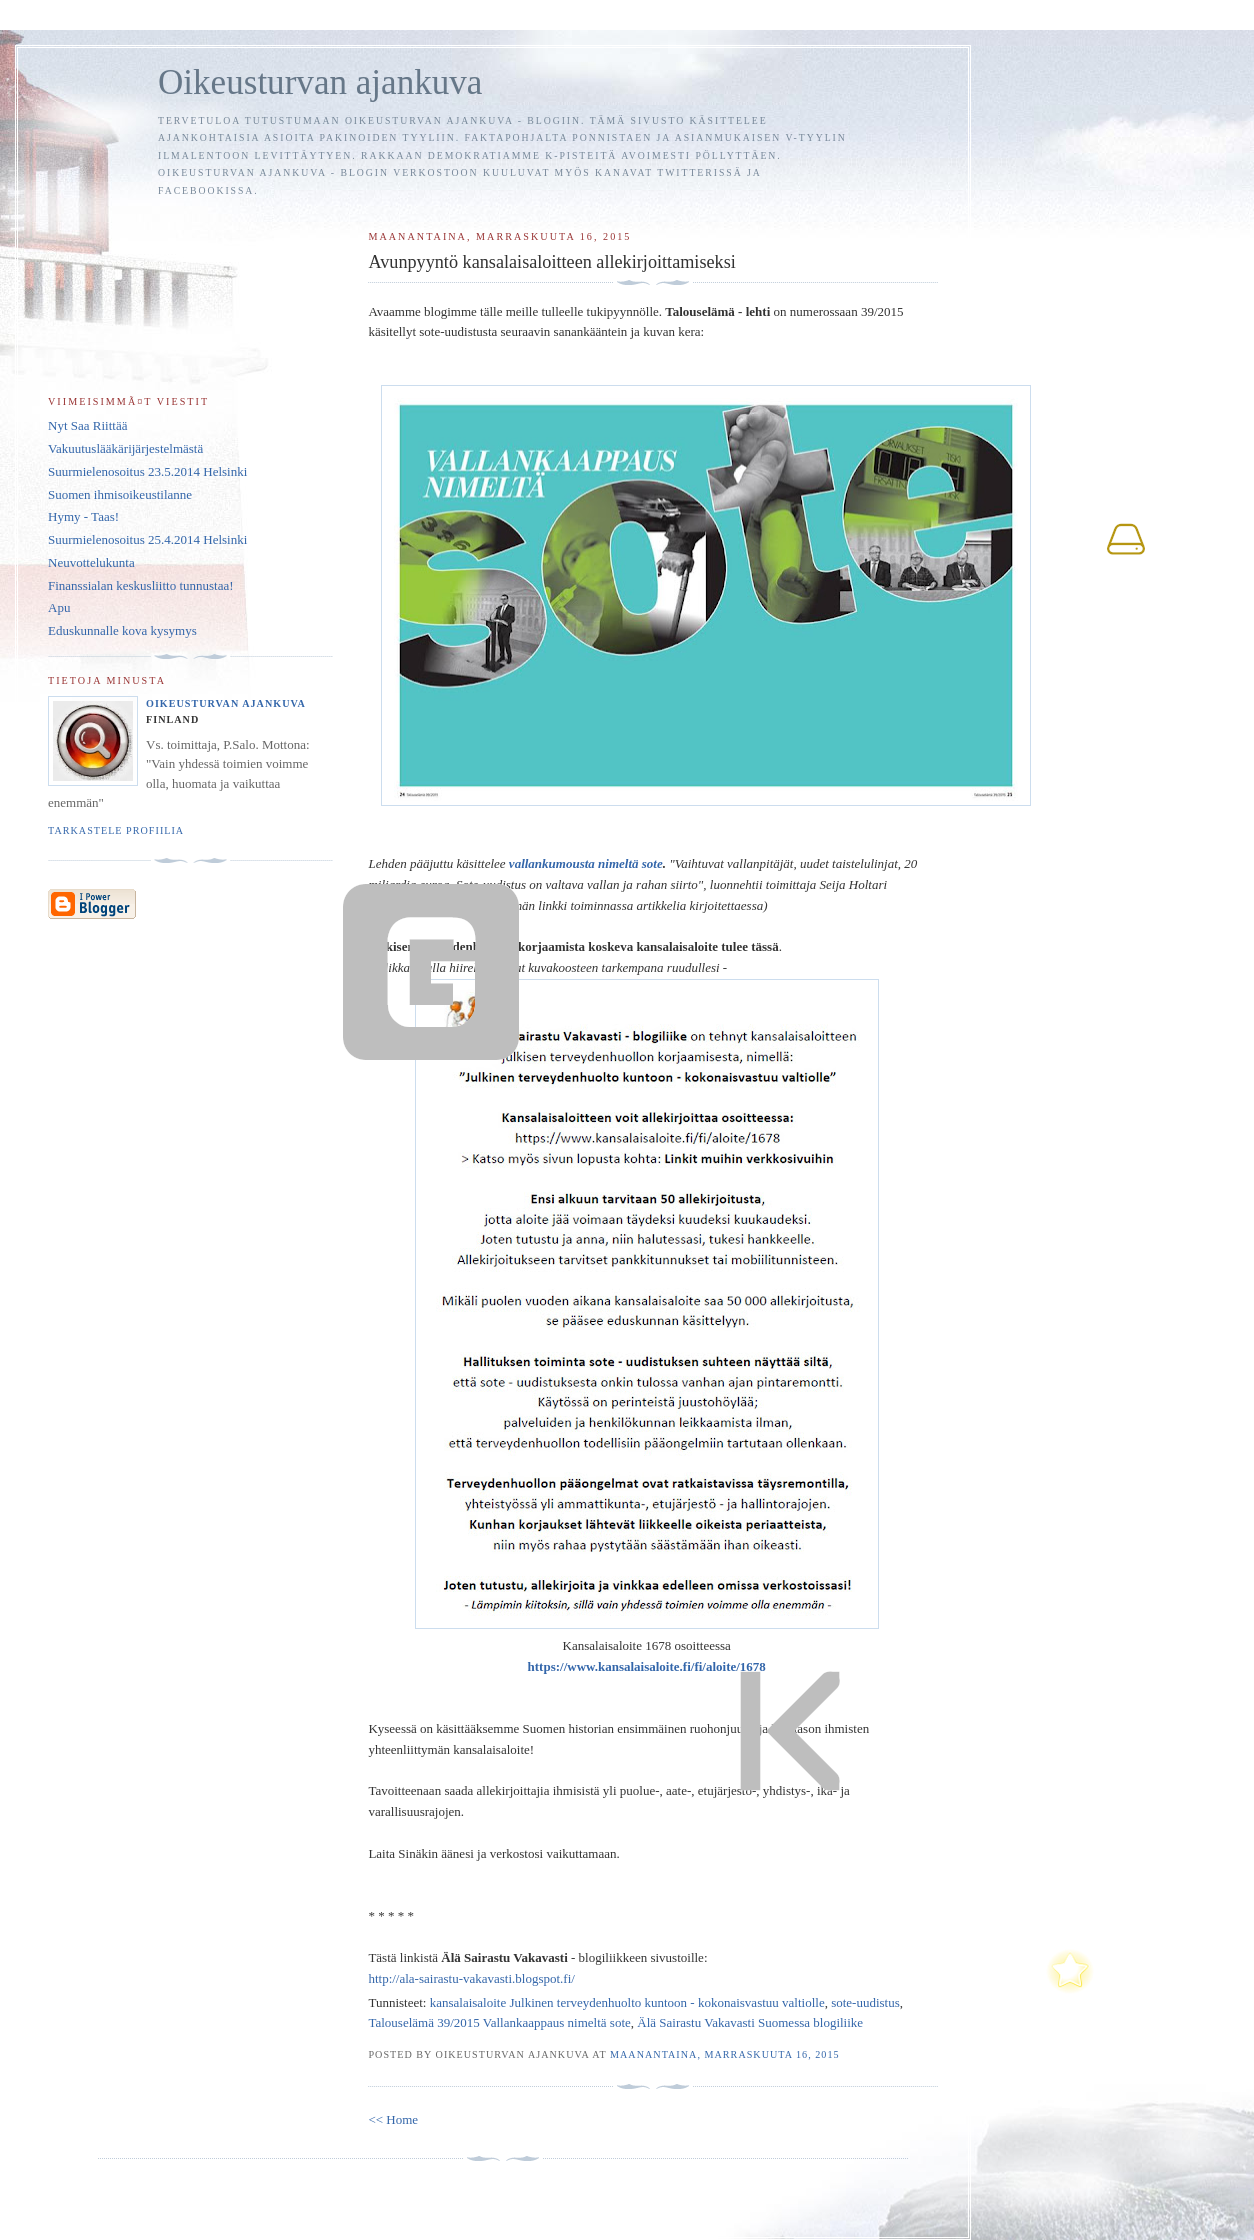 This screenshot has width=1254, height=2240. I want to click on eject or safely remove external drive, so click(1126, 538).